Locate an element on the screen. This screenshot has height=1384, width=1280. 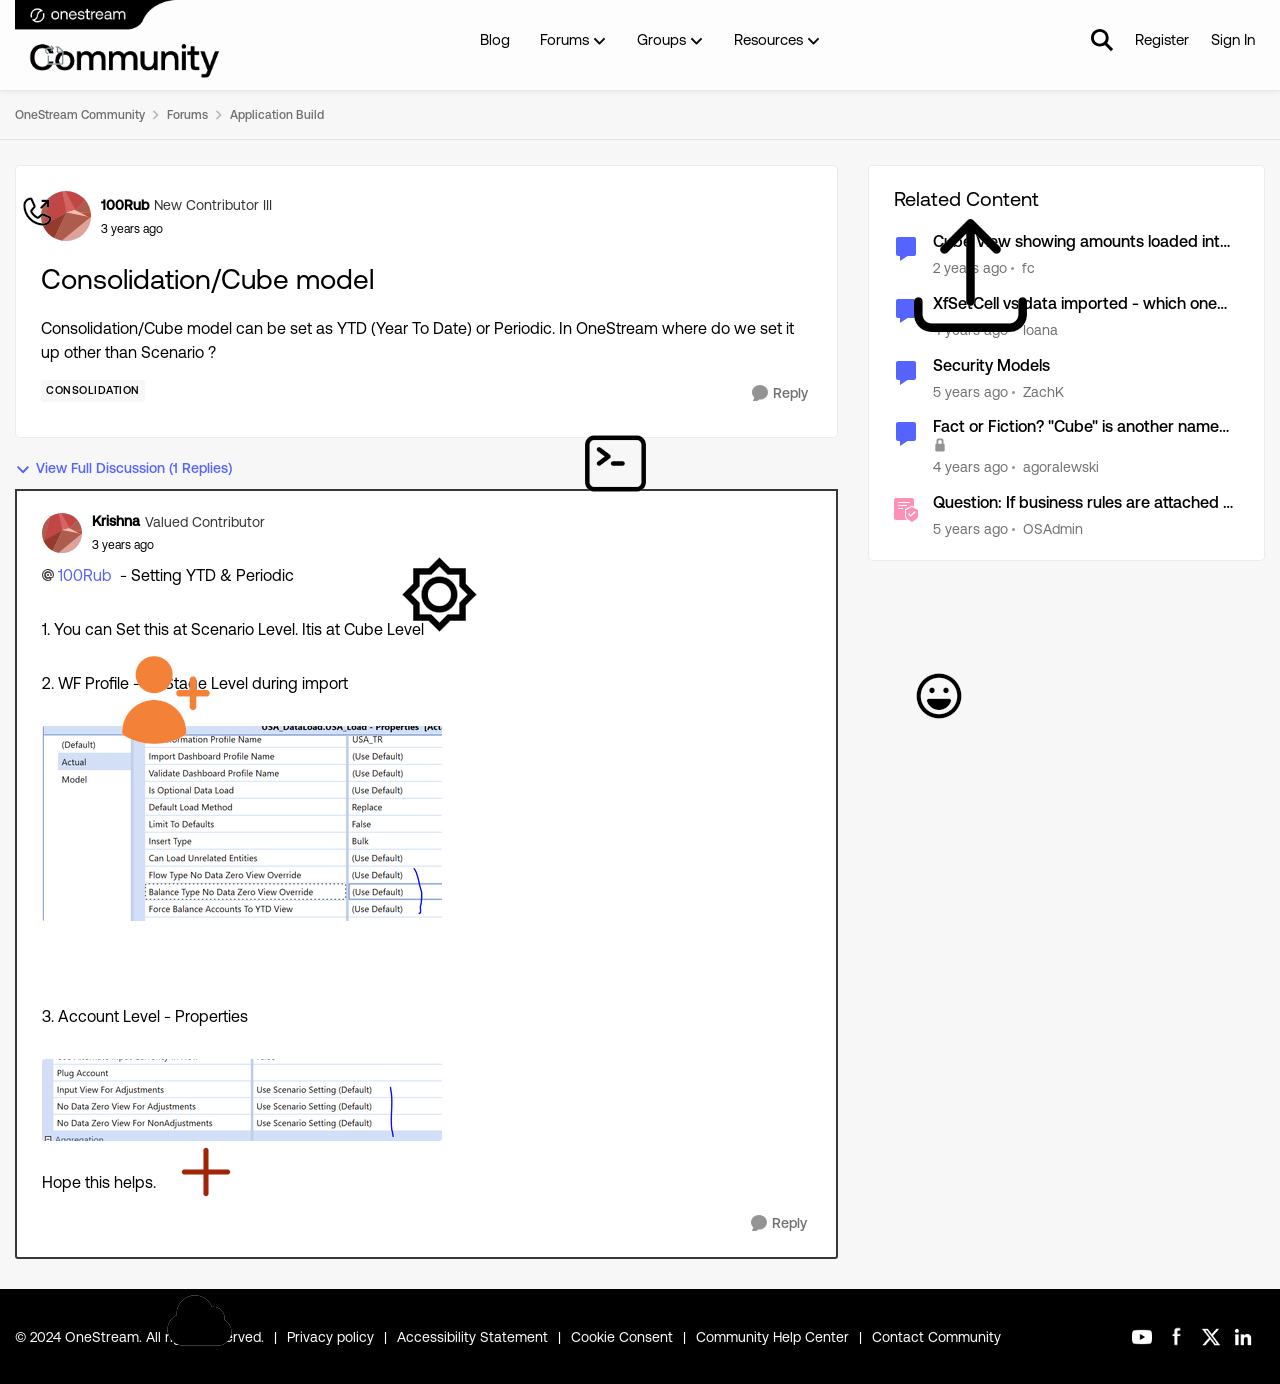
upload a file or document is located at coordinates (970, 275).